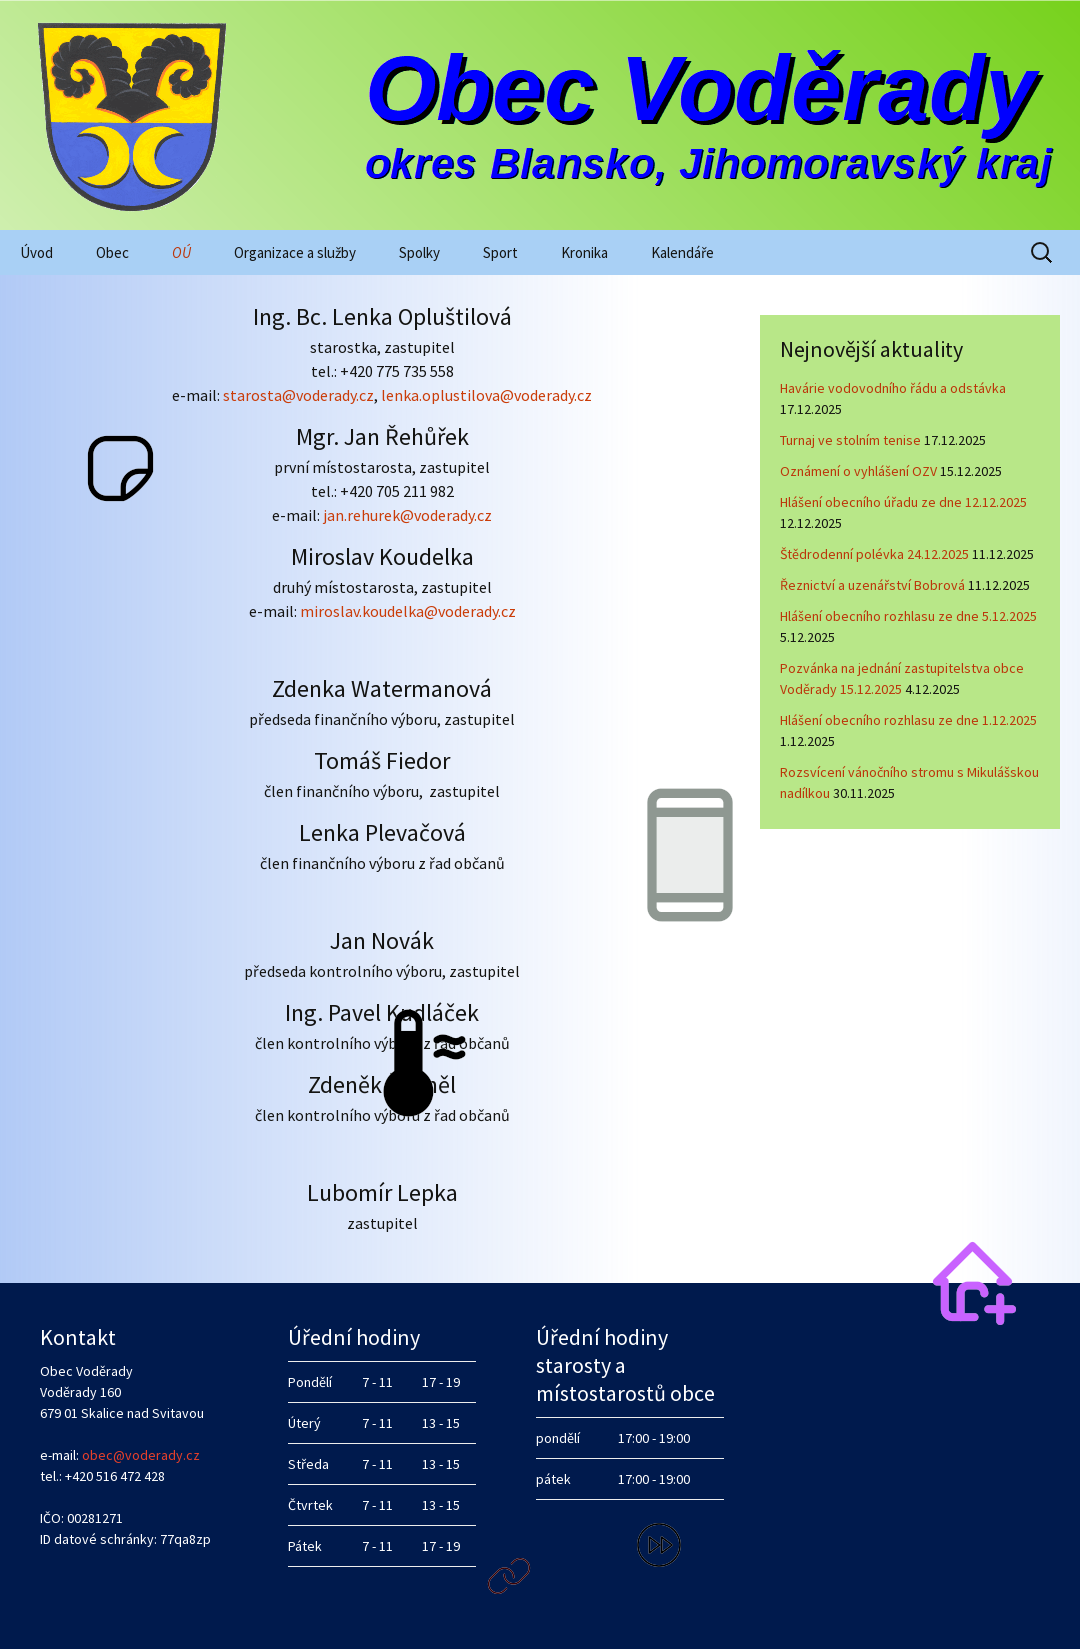  Describe the element at coordinates (972, 1281) in the screenshot. I see `add a new home or address` at that location.